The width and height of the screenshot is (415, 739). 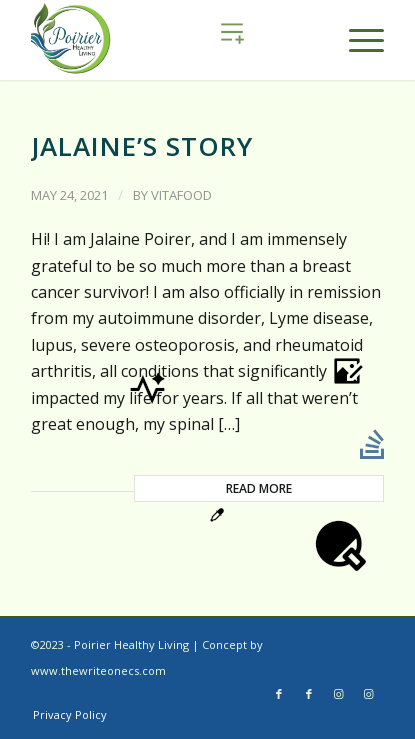 What do you see at coordinates (372, 444) in the screenshot?
I see `visit stack overflow website` at bounding box center [372, 444].